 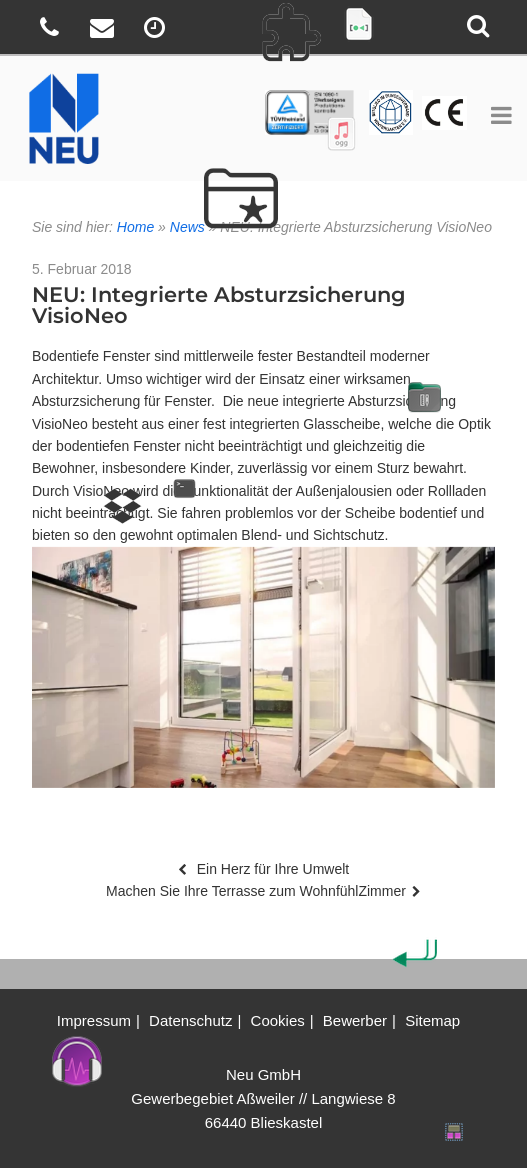 What do you see at coordinates (454, 1132) in the screenshot?
I see `select all items in the current view` at bounding box center [454, 1132].